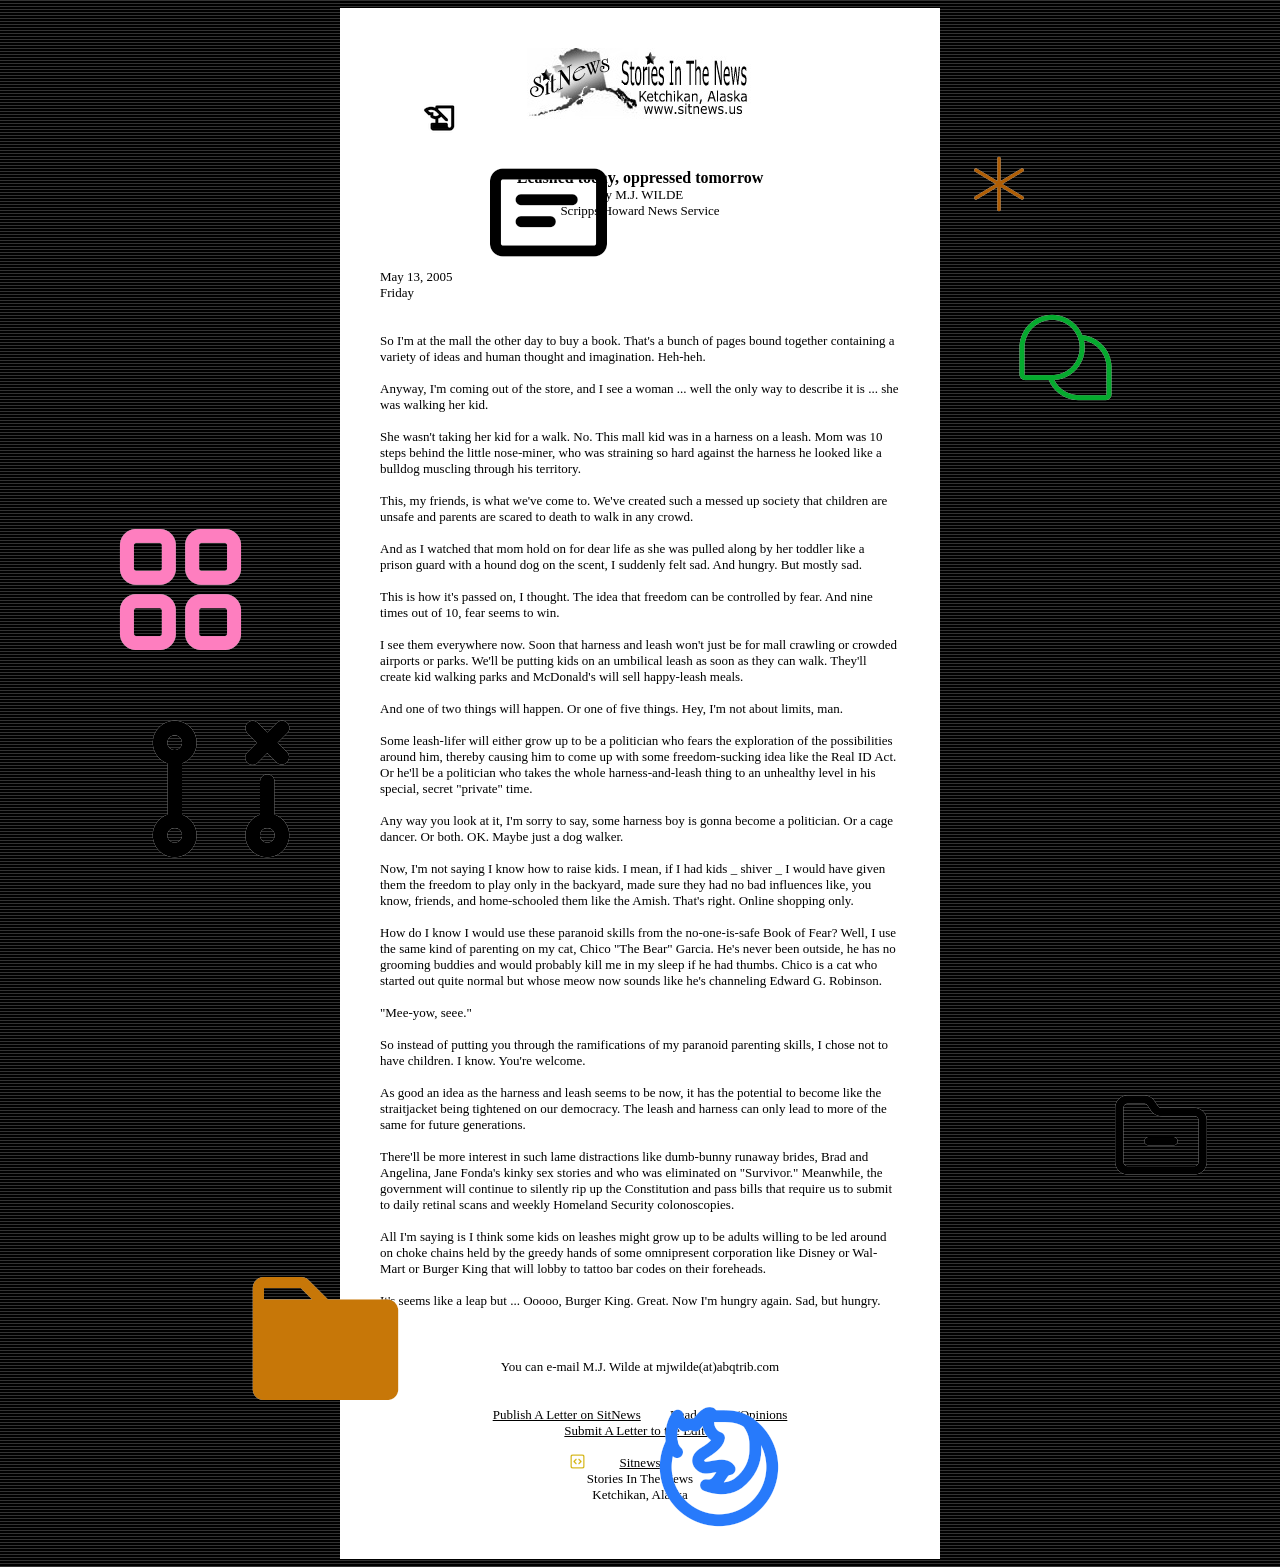  I want to click on open chat or messaging, so click(1065, 357).